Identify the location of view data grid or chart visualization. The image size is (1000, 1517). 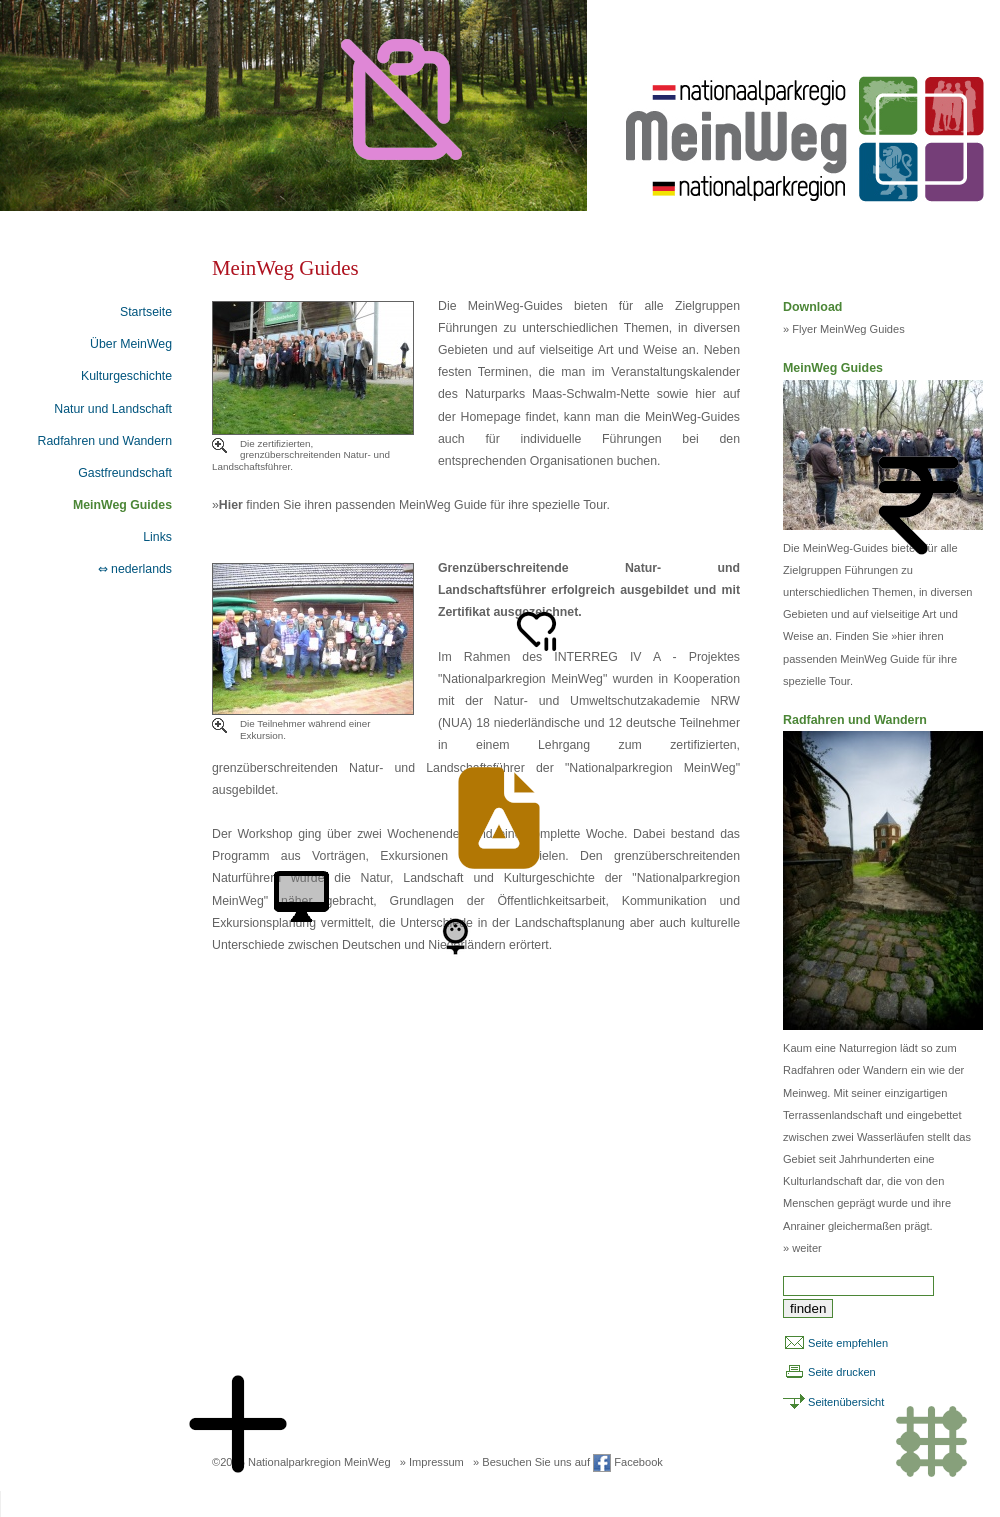
(931, 1441).